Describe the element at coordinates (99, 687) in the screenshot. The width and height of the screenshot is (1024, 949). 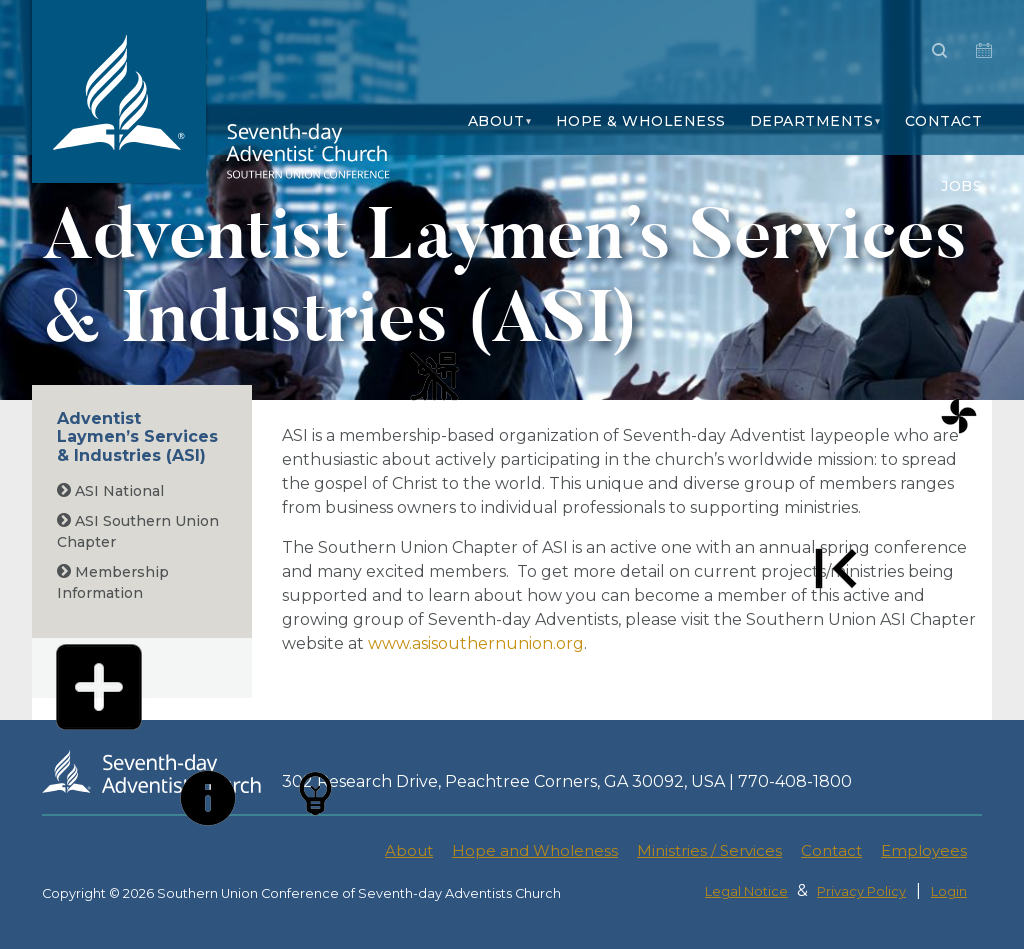
I see `add a new item or content` at that location.